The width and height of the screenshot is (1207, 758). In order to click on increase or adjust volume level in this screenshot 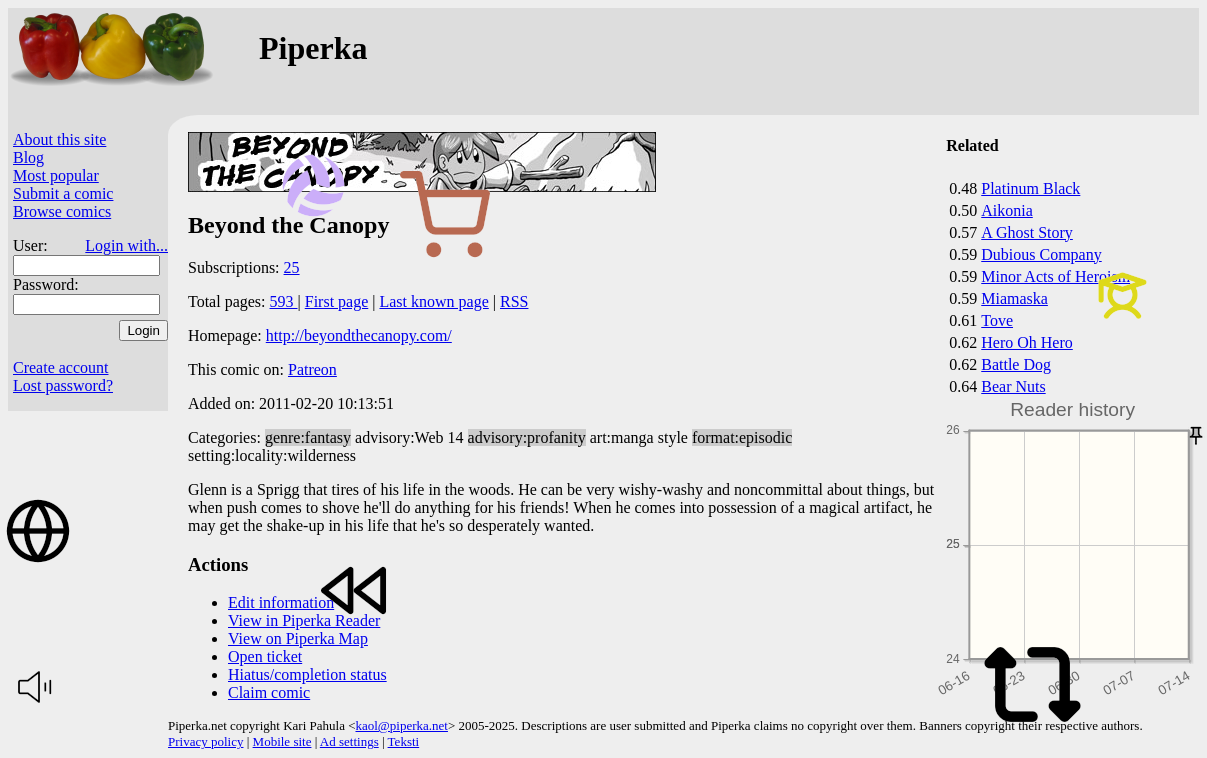, I will do `click(34, 687)`.